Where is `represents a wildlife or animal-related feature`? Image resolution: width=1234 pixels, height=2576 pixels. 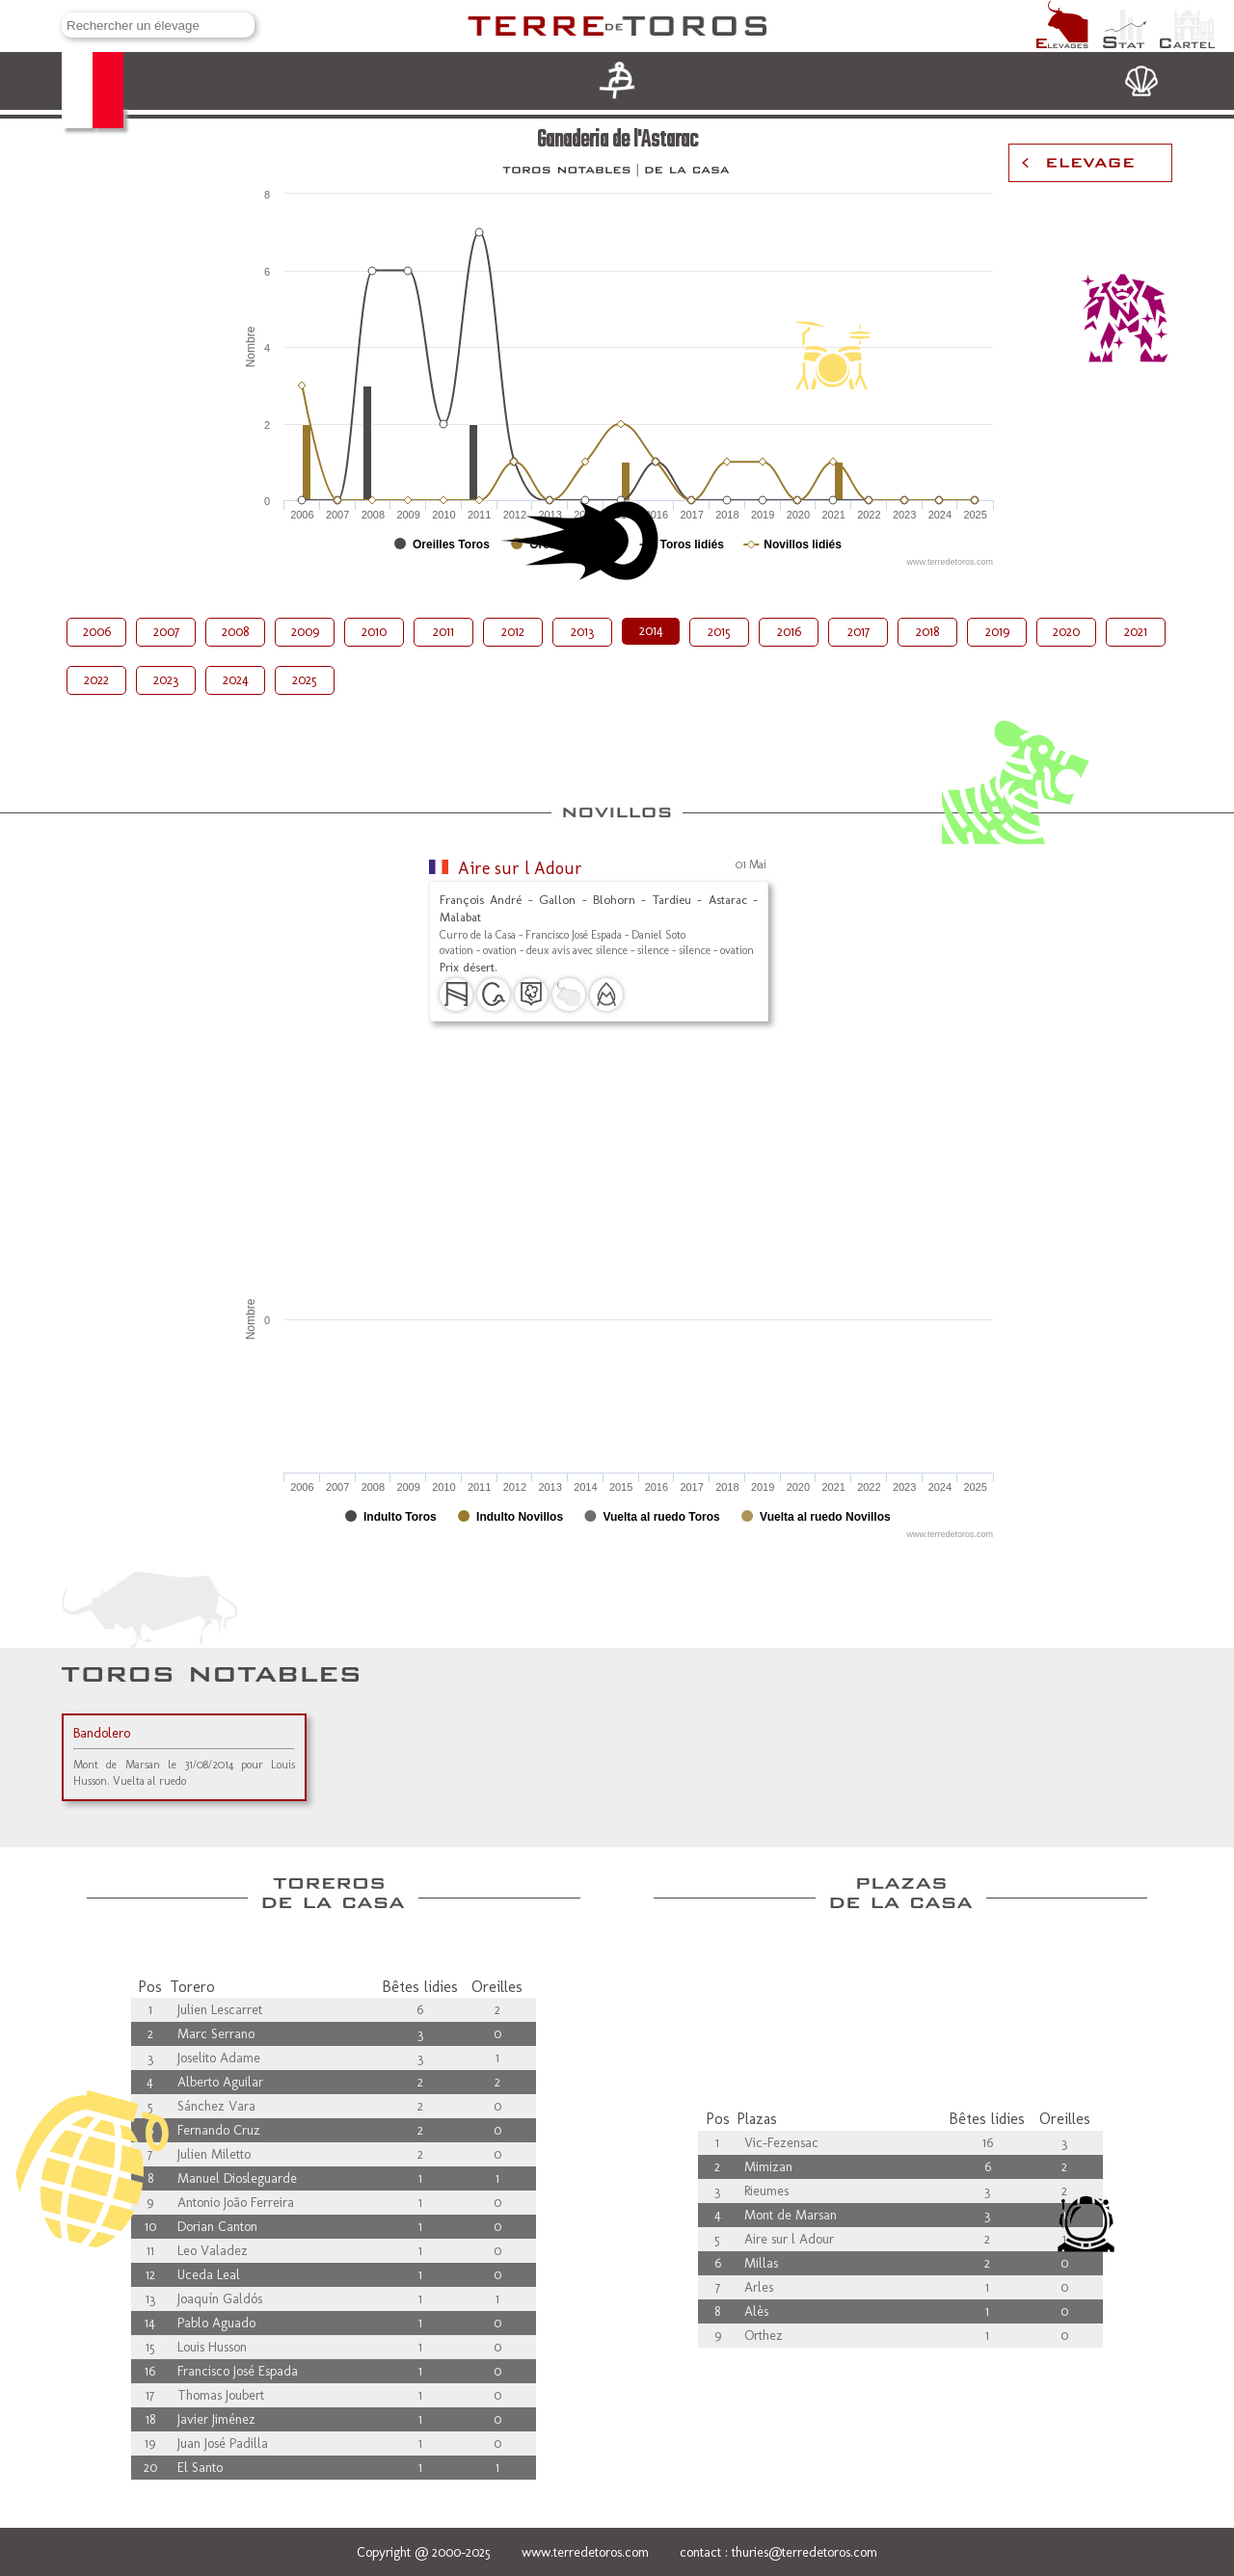 represents a wildlife or animal-related feature is located at coordinates (1011, 772).